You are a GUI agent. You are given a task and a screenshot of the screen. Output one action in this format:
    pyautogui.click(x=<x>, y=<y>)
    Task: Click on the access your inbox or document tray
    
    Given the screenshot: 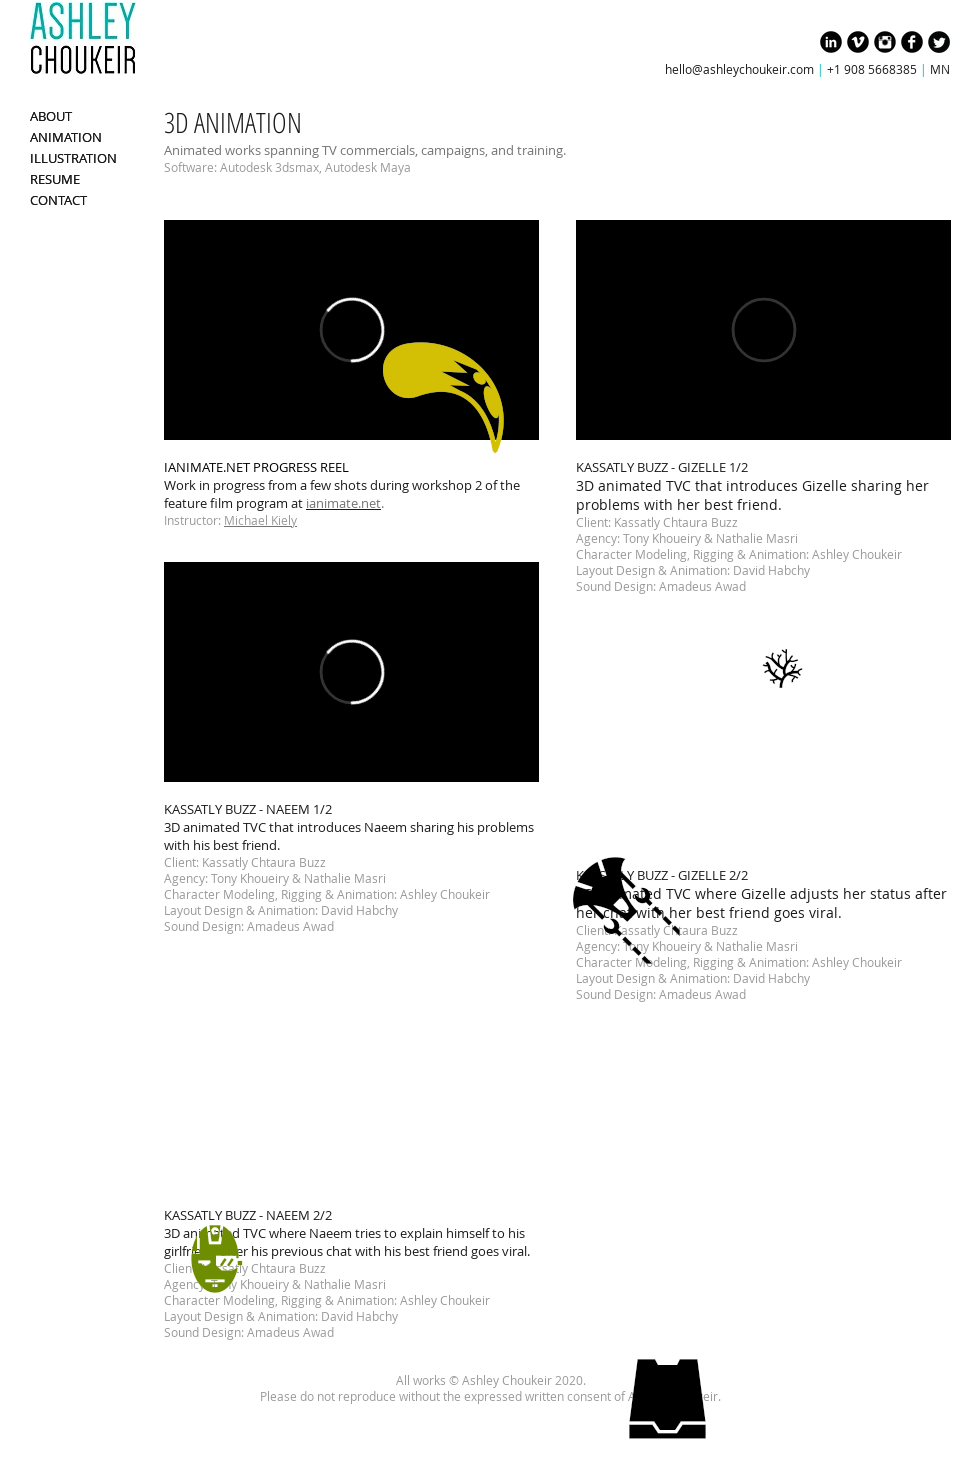 What is the action you would take?
    pyautogui.click(x=667, y=1397)
    